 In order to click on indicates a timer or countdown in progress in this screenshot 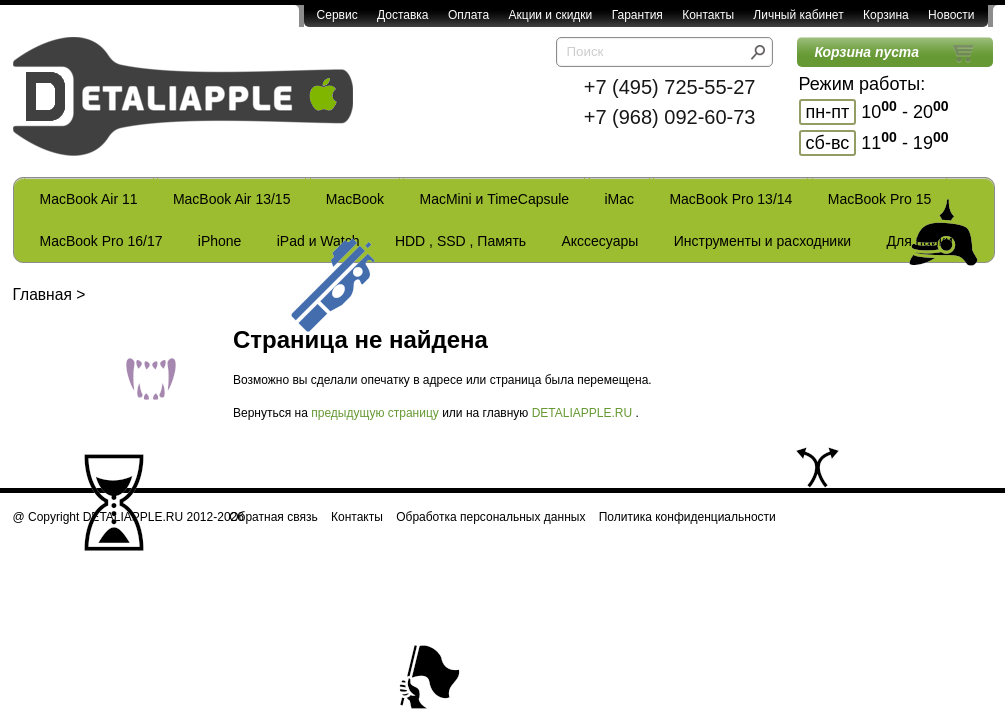, I will do `click(113, 502)`.